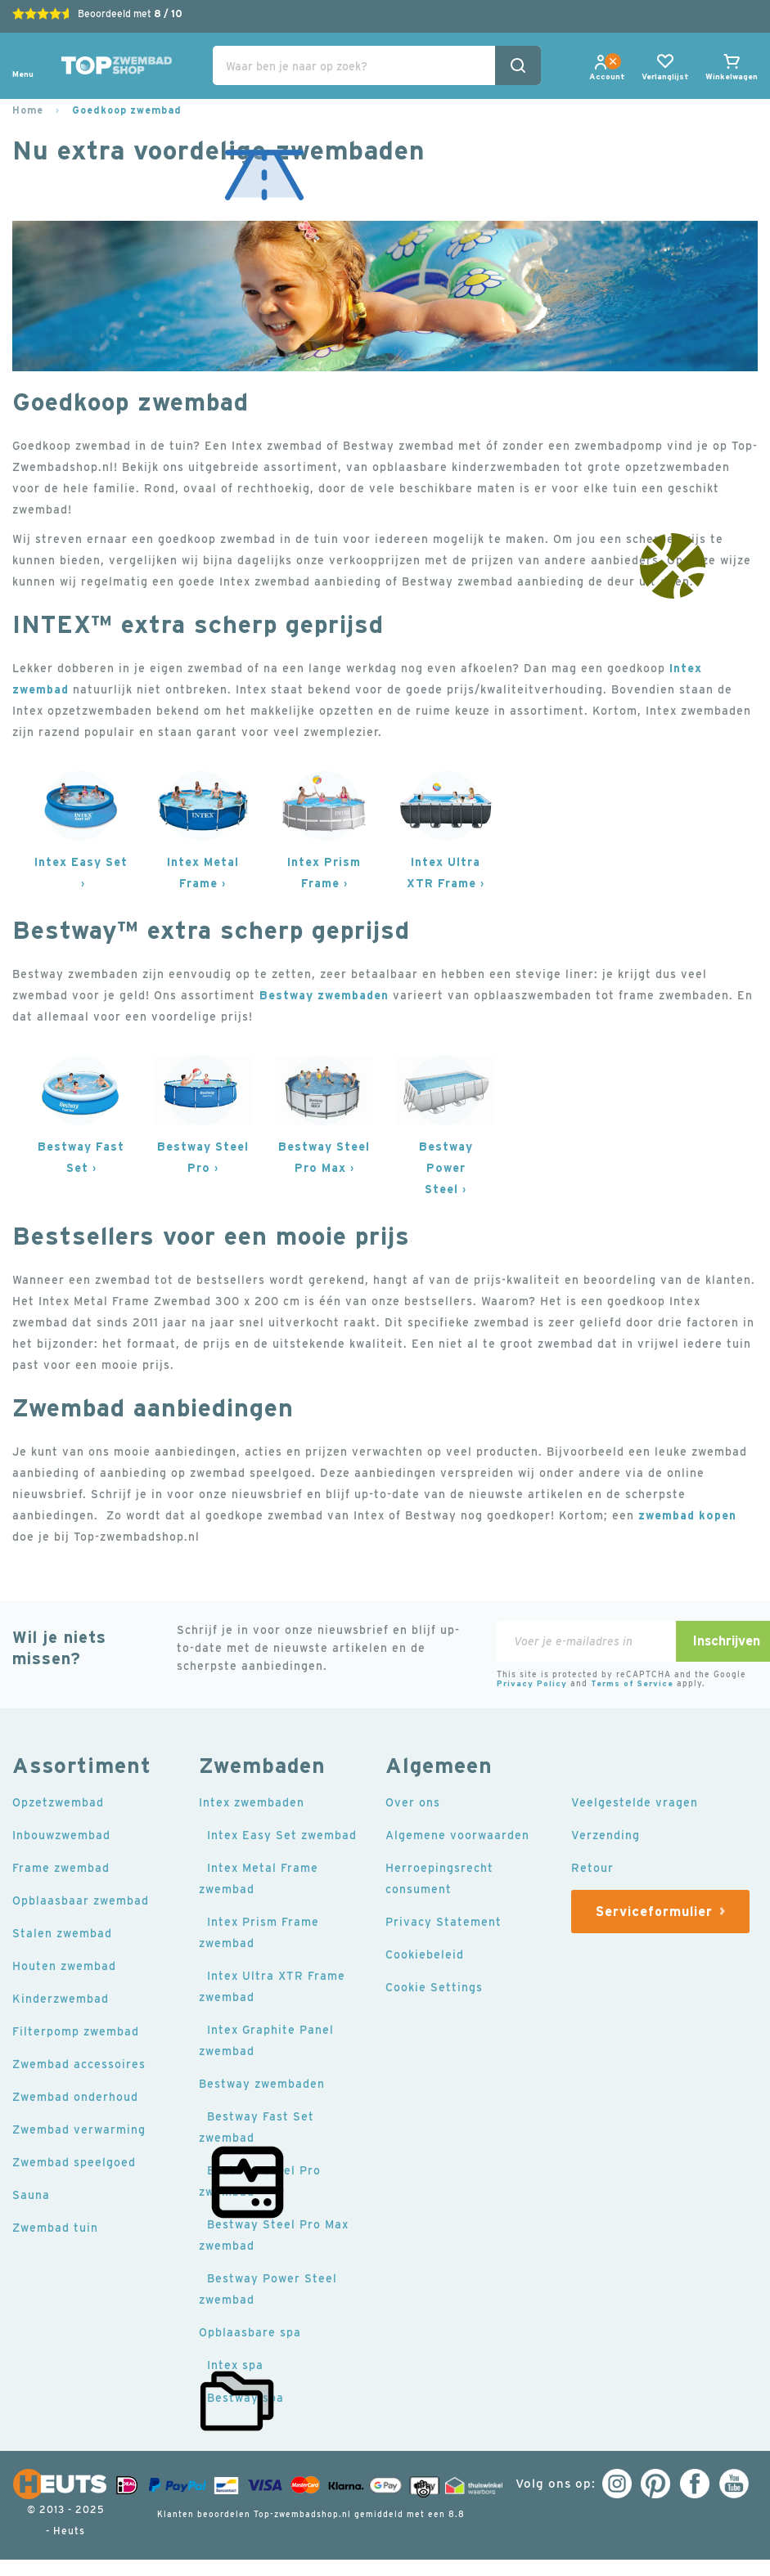  Describe the element at coordinates (673, 566) in the screenshot. I see `access sports or basketball-related content` at that location.